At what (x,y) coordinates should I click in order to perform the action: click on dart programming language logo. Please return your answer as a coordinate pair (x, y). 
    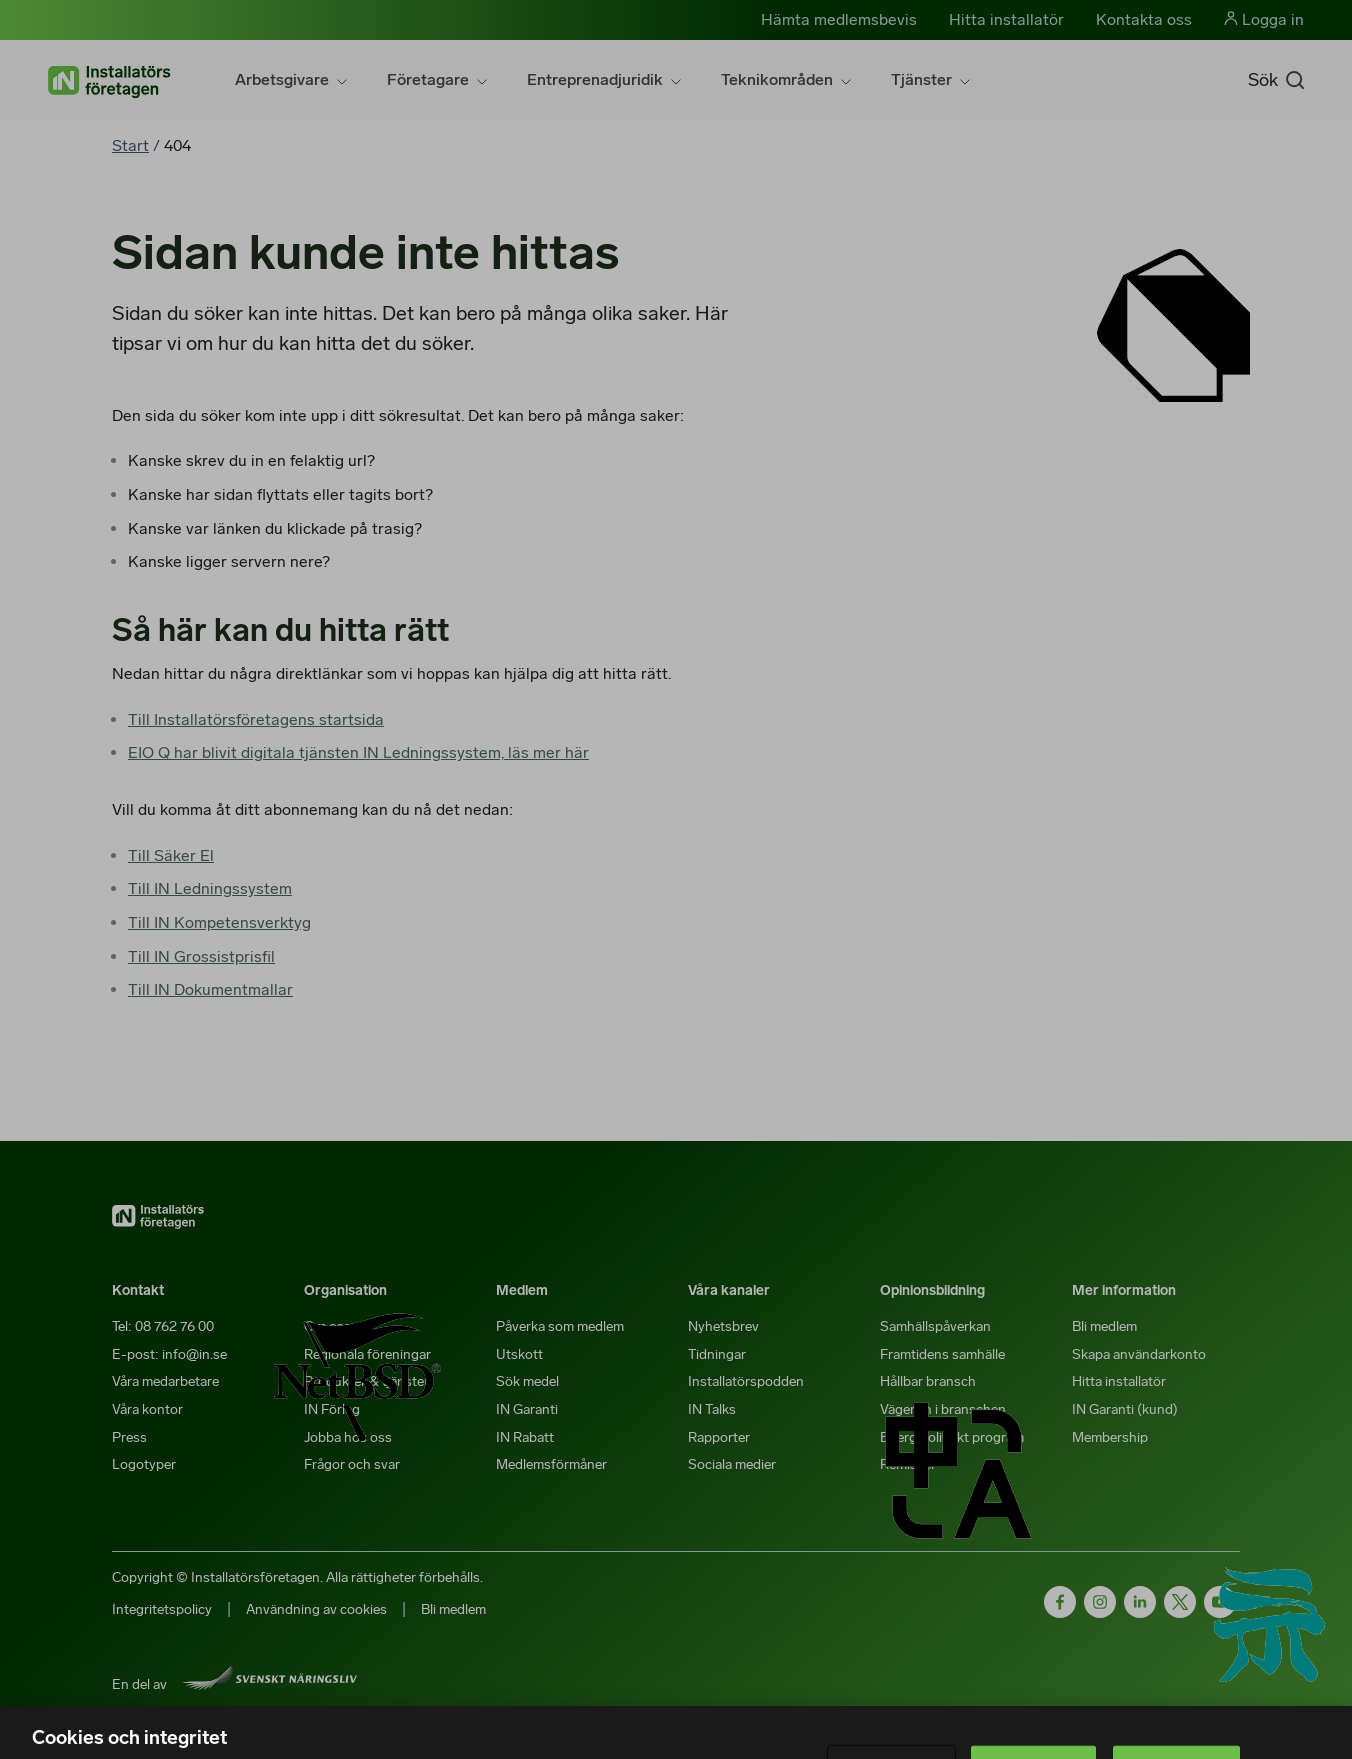
    Looking at the image, I should click on (1173, 325).